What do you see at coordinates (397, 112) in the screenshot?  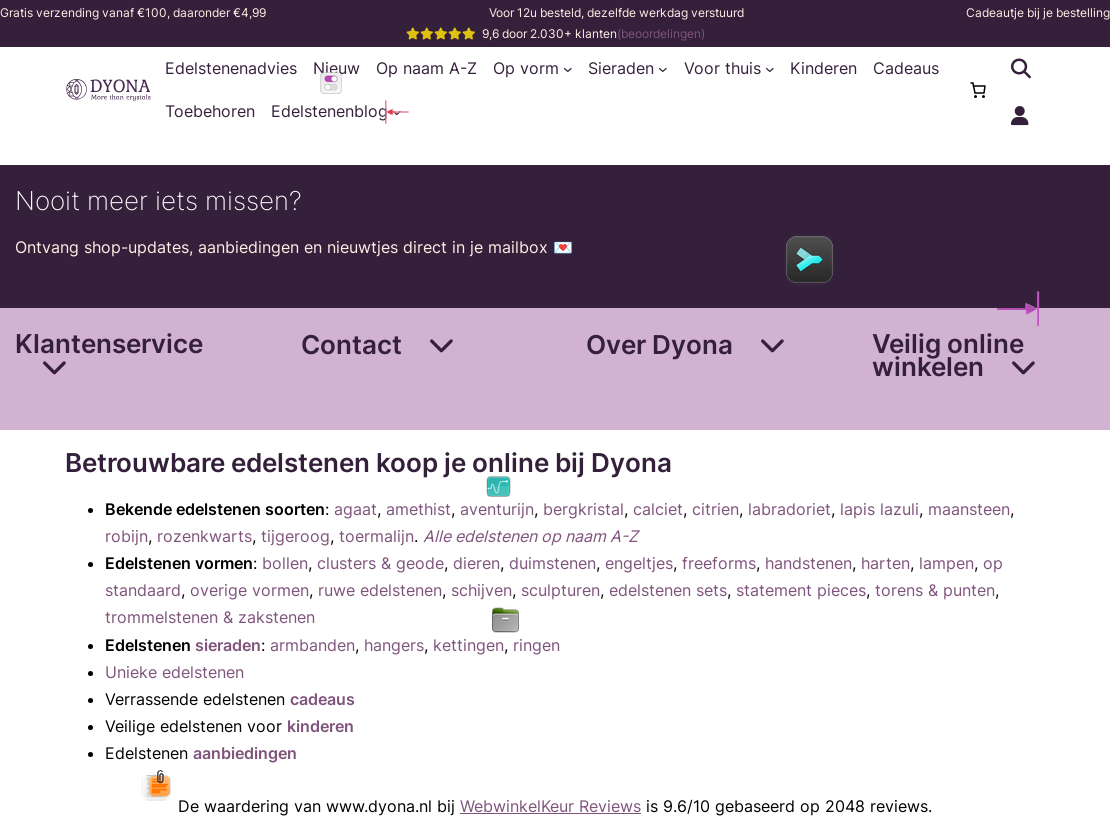 I see `go to the first item in a list or sequence` at bounding box center [397, 112].